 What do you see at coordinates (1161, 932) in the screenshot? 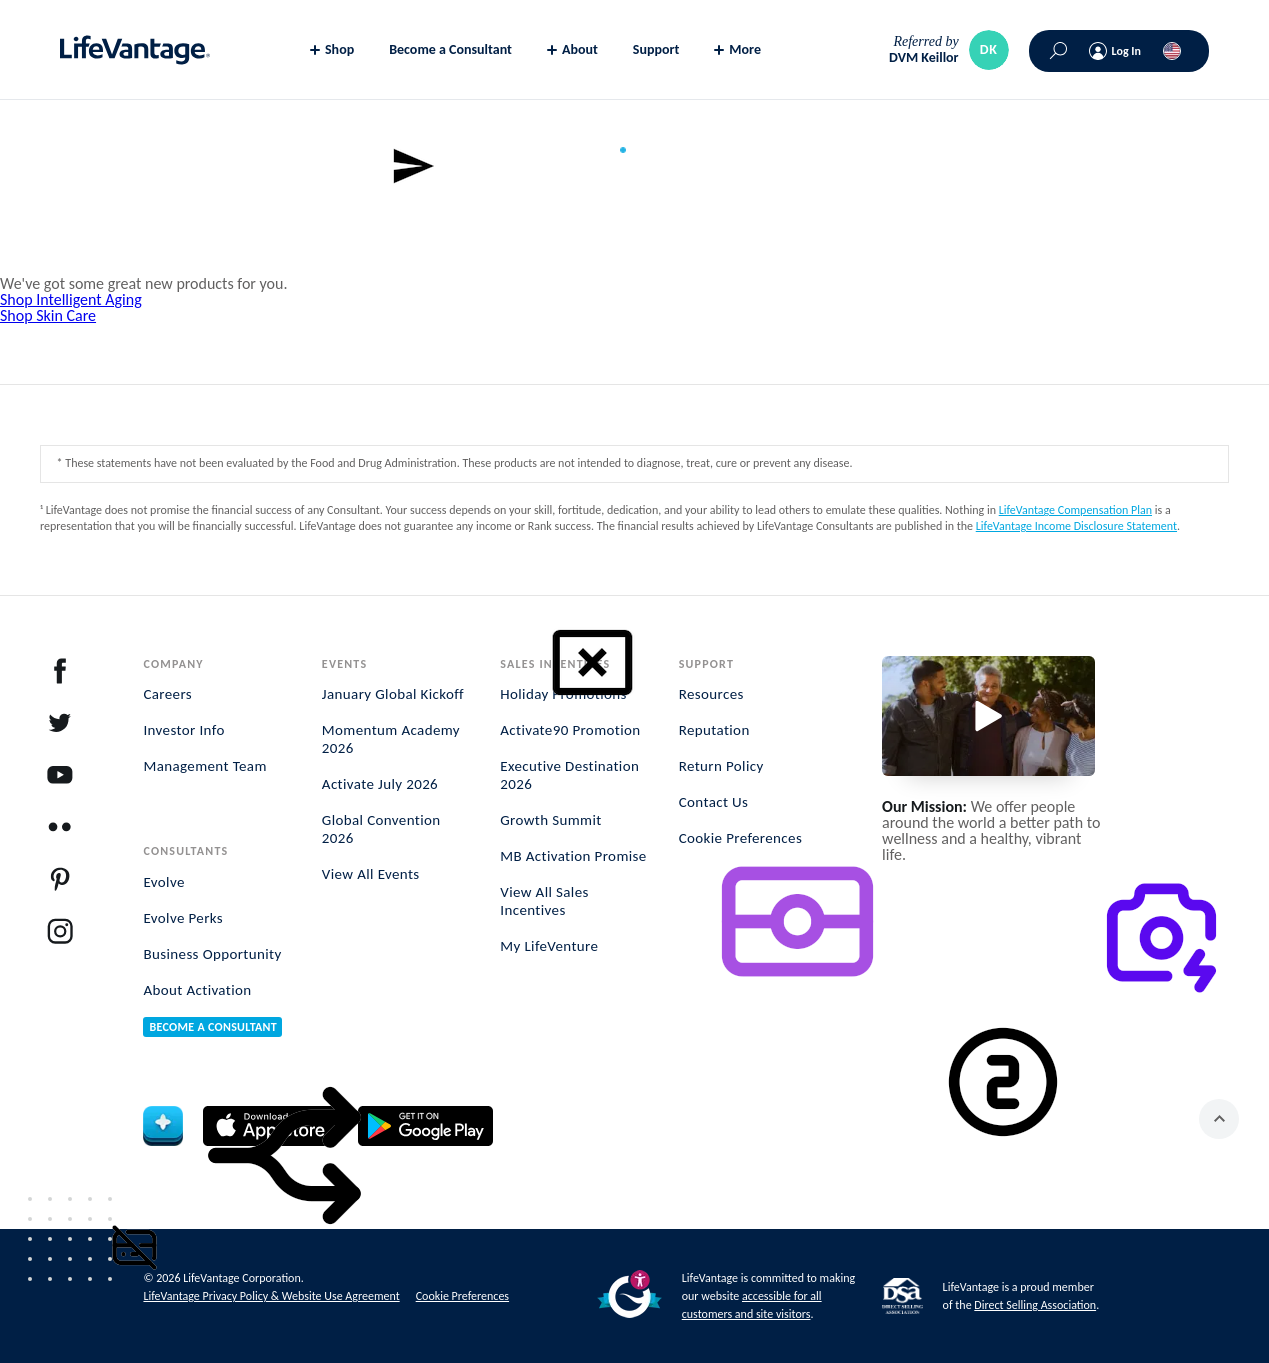
I see `camera flash enabled` at bounding box center [1161, 932].